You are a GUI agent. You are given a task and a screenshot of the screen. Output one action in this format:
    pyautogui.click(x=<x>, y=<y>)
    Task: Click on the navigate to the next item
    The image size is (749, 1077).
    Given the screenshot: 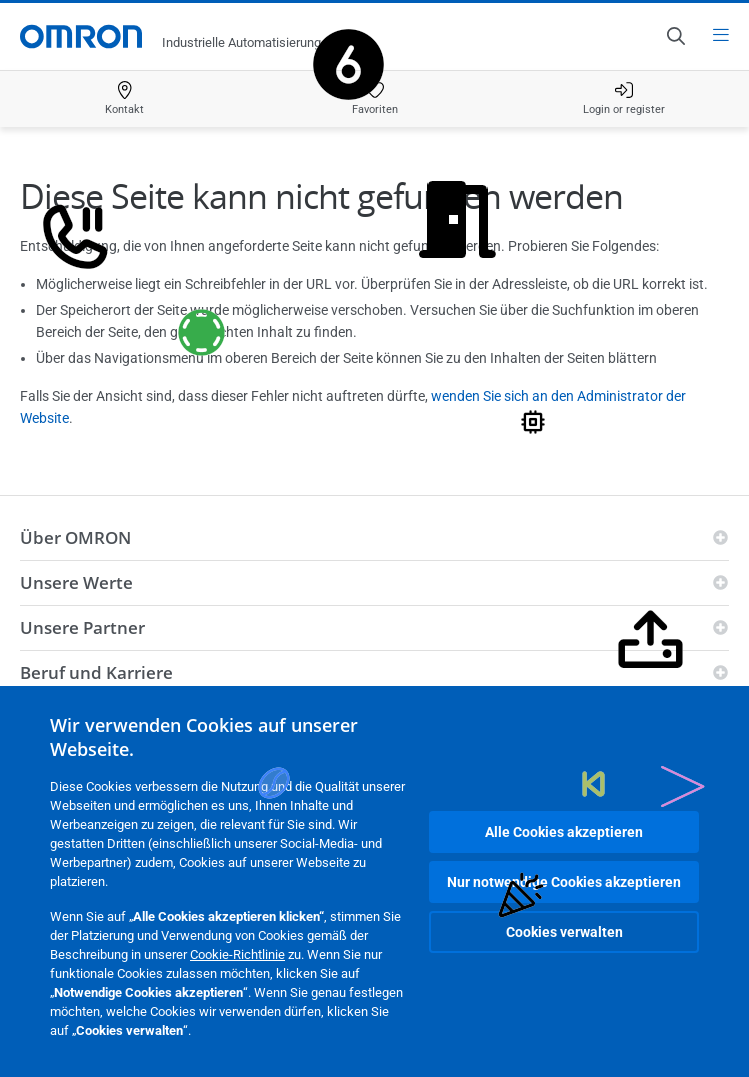 What is the action you would take?
    pyautogui.click(x=679, y=786)
    